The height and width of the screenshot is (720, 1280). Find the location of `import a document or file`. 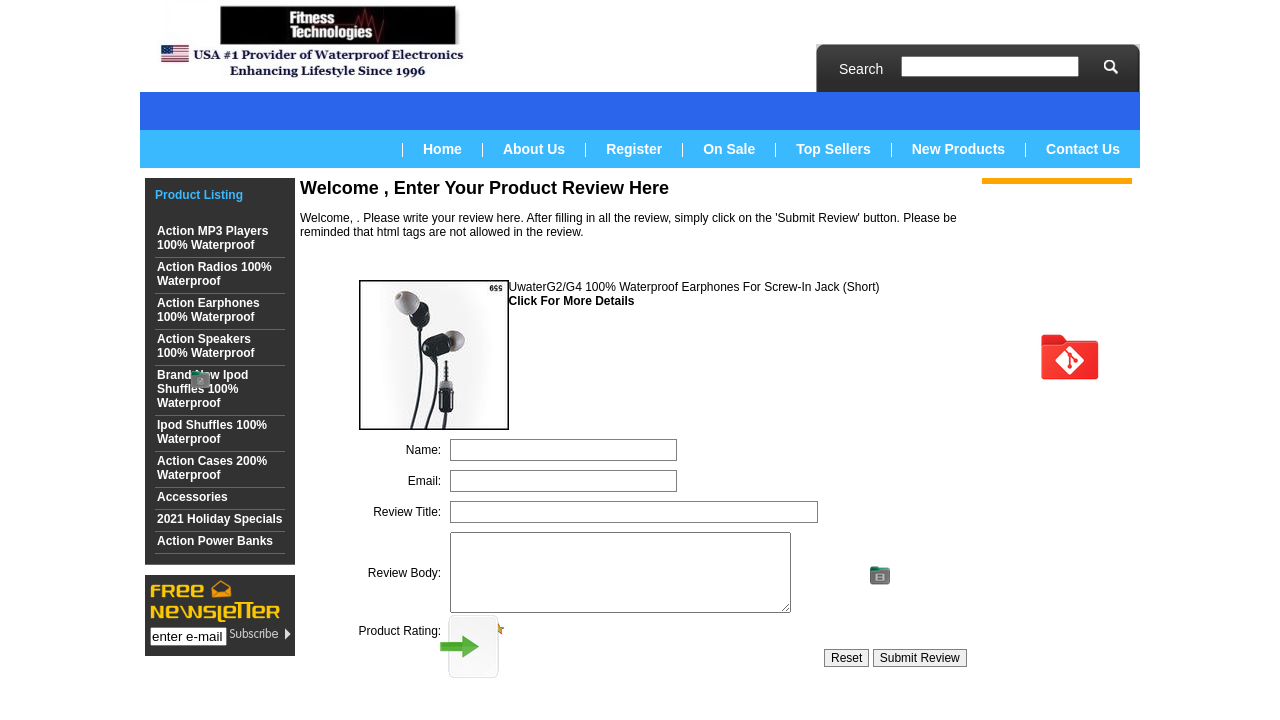

import a document or file is located at coordinates (473, 646).